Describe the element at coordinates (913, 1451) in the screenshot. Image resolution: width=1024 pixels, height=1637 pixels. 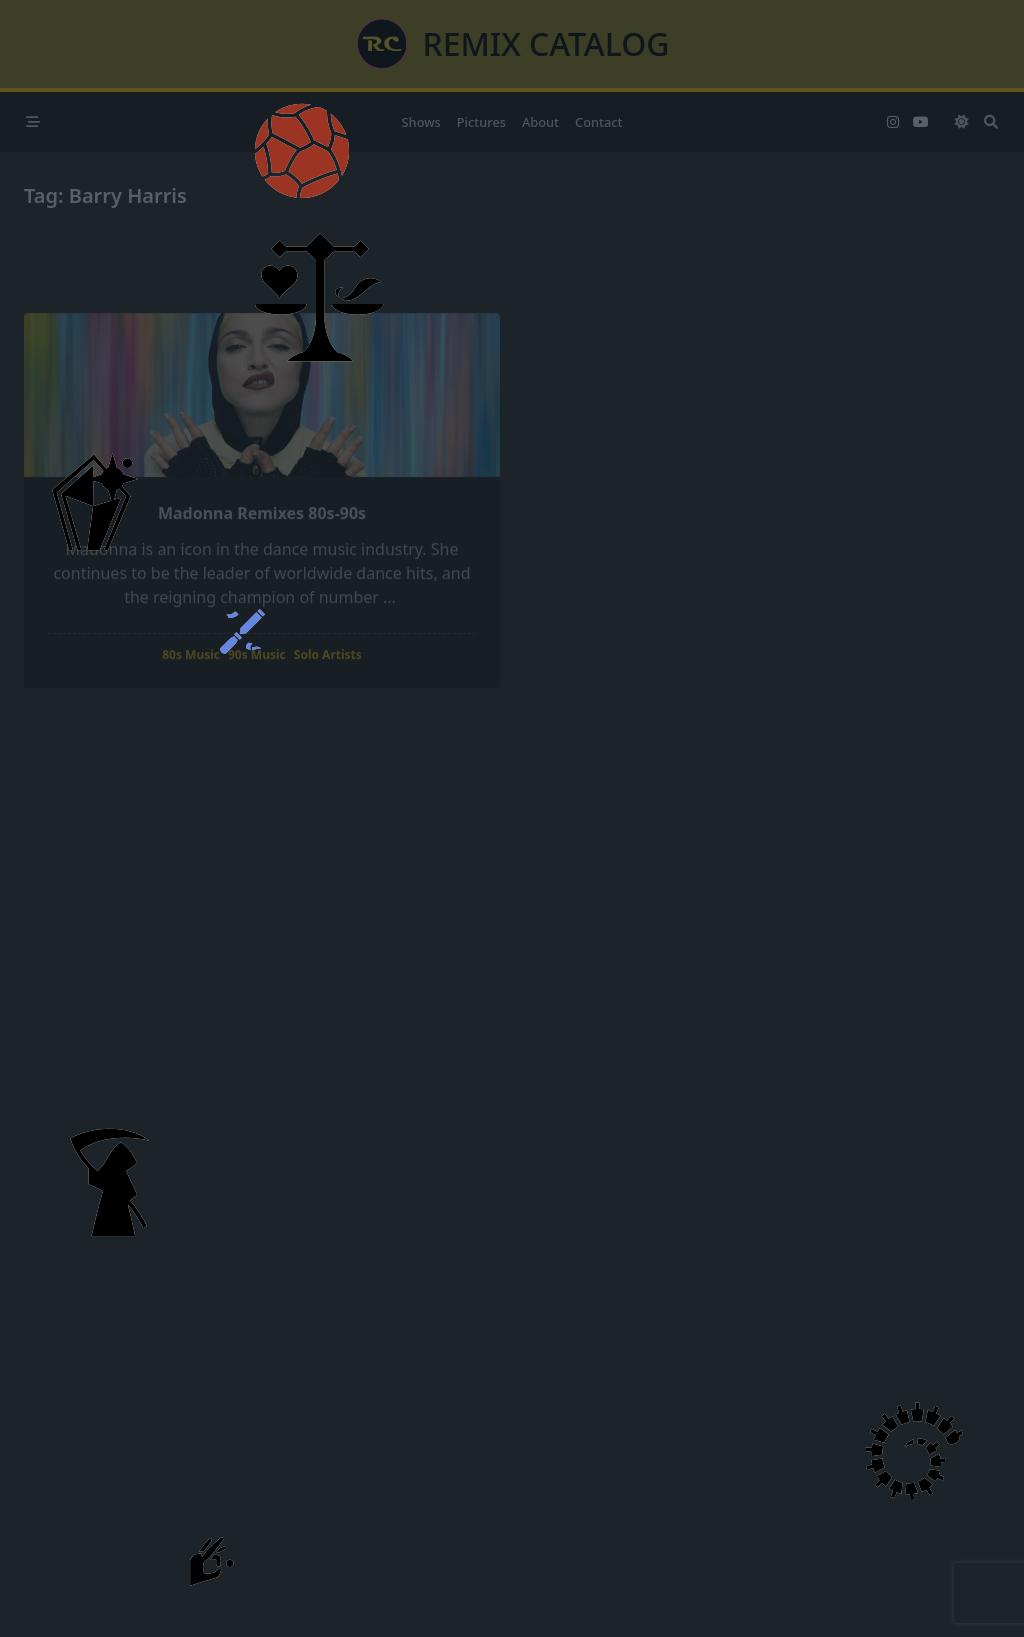
I see `indicates spine or vertebral health status in a game` at that location.